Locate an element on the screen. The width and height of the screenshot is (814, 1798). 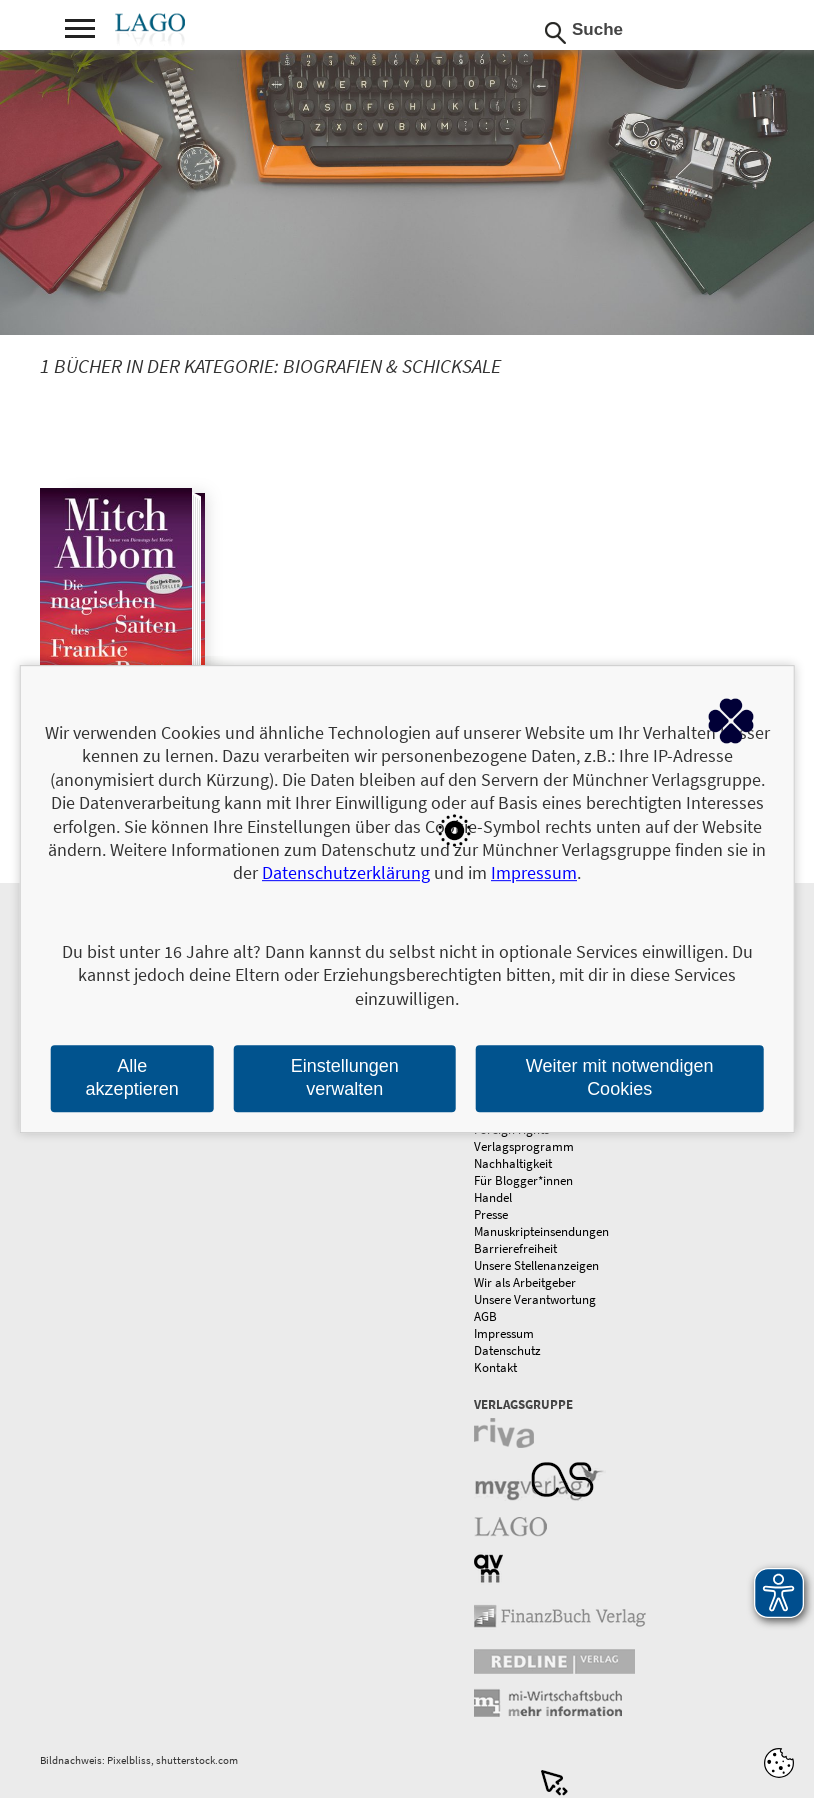
indicates a lucky or bonus feature is located at coordinates (731, 721).